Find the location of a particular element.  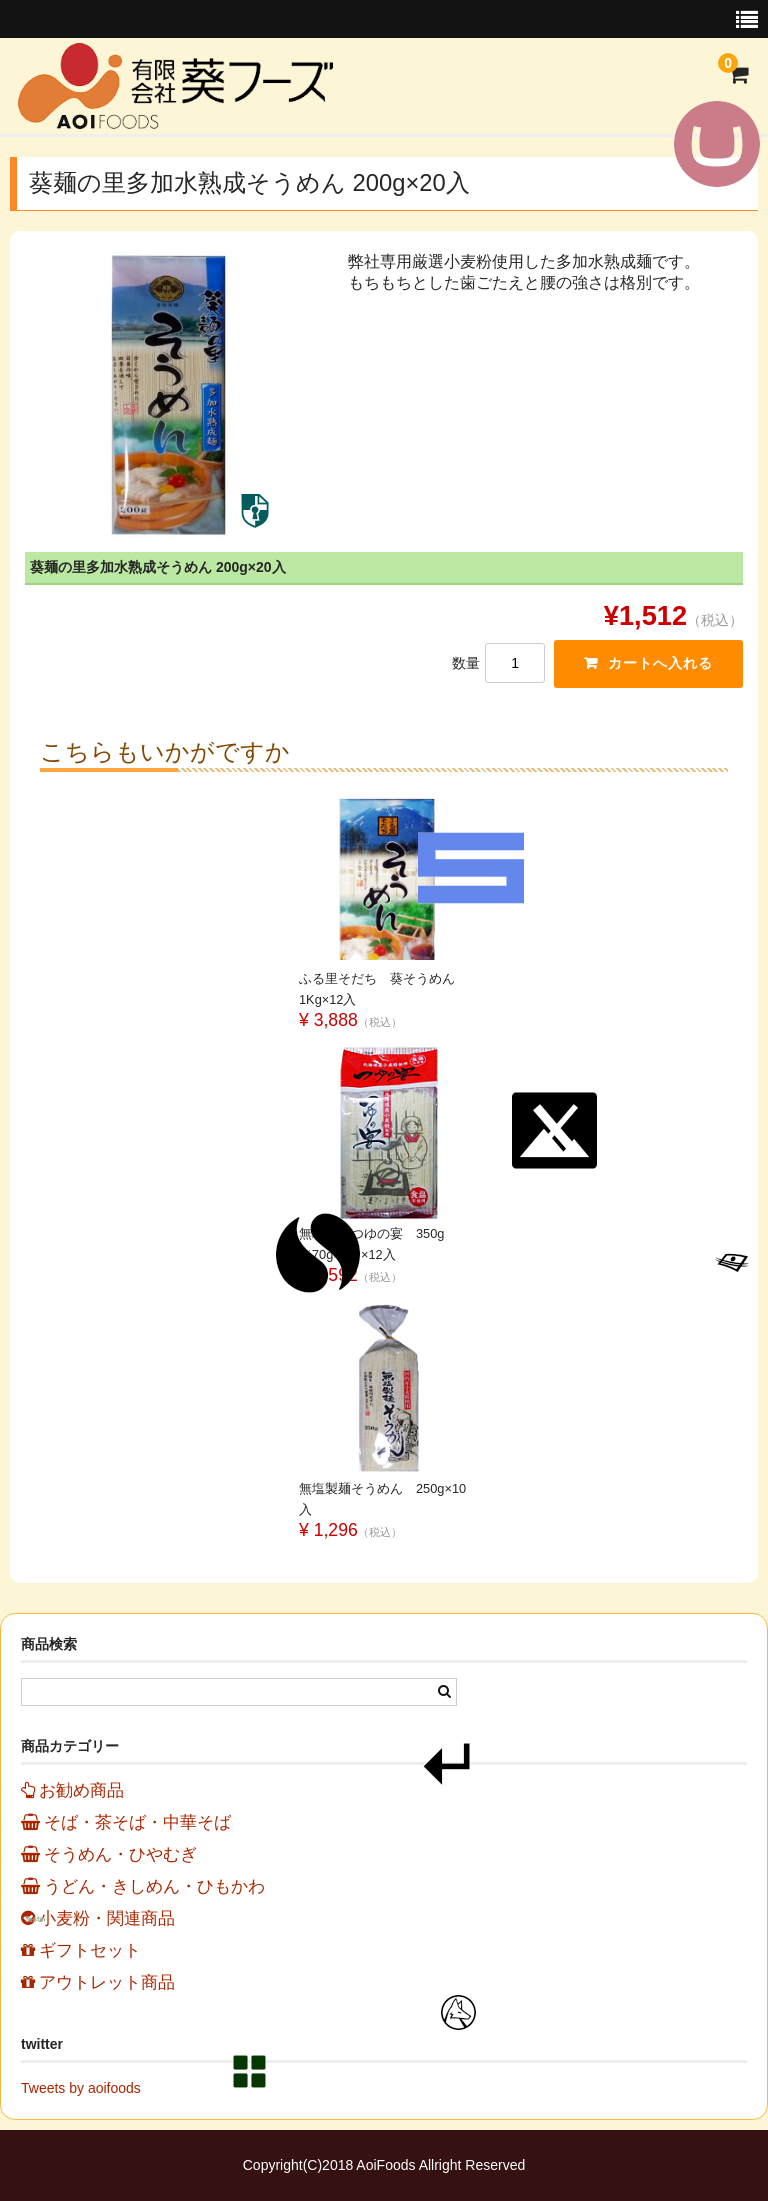

MX Linux operating system logo is located at coordinates (554, 1130).